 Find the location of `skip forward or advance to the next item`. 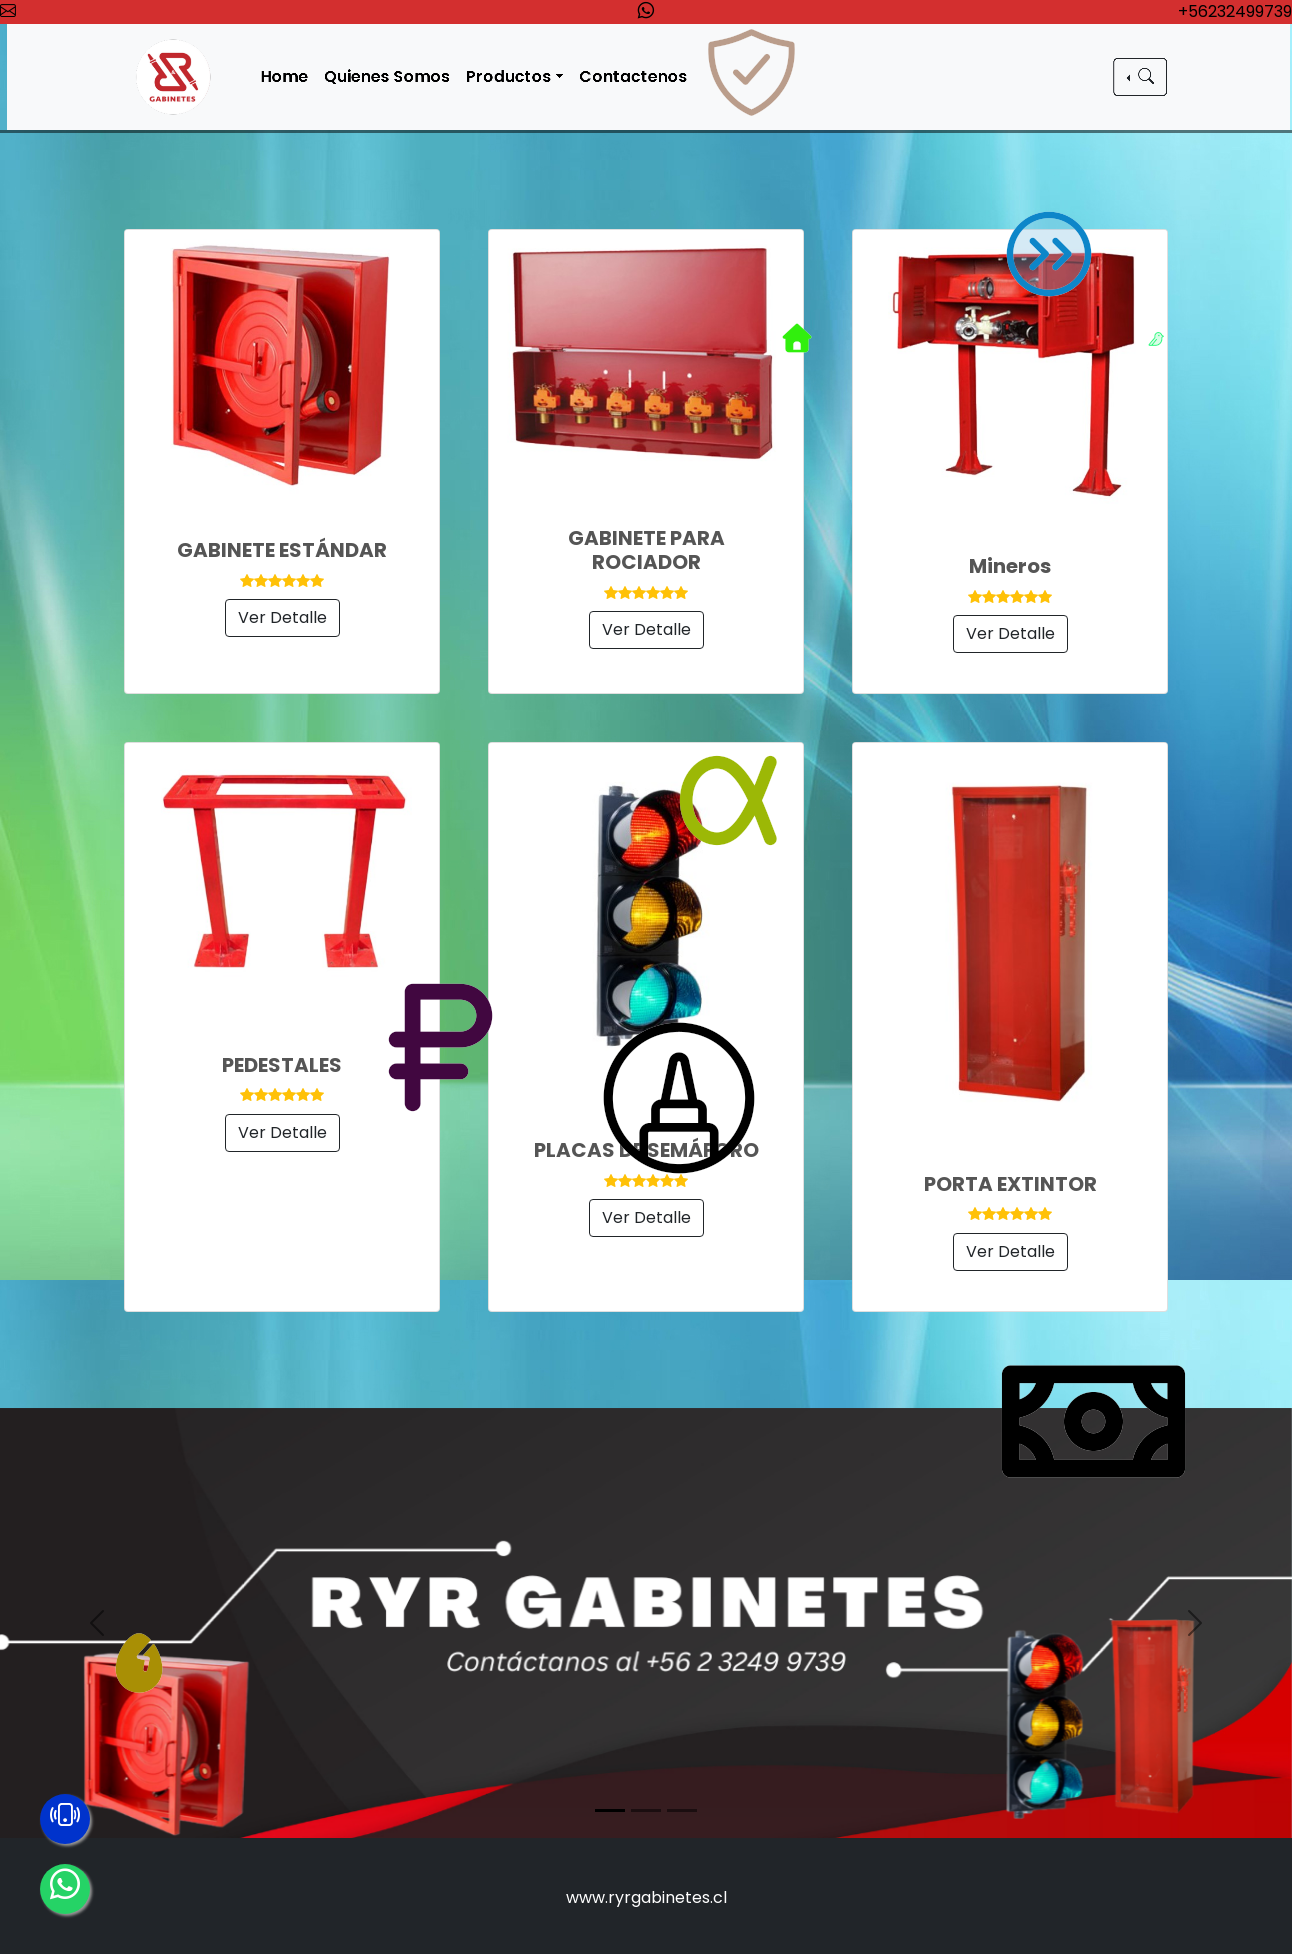

skip forward or advance to the next item is located at coordinates (1049, 254).